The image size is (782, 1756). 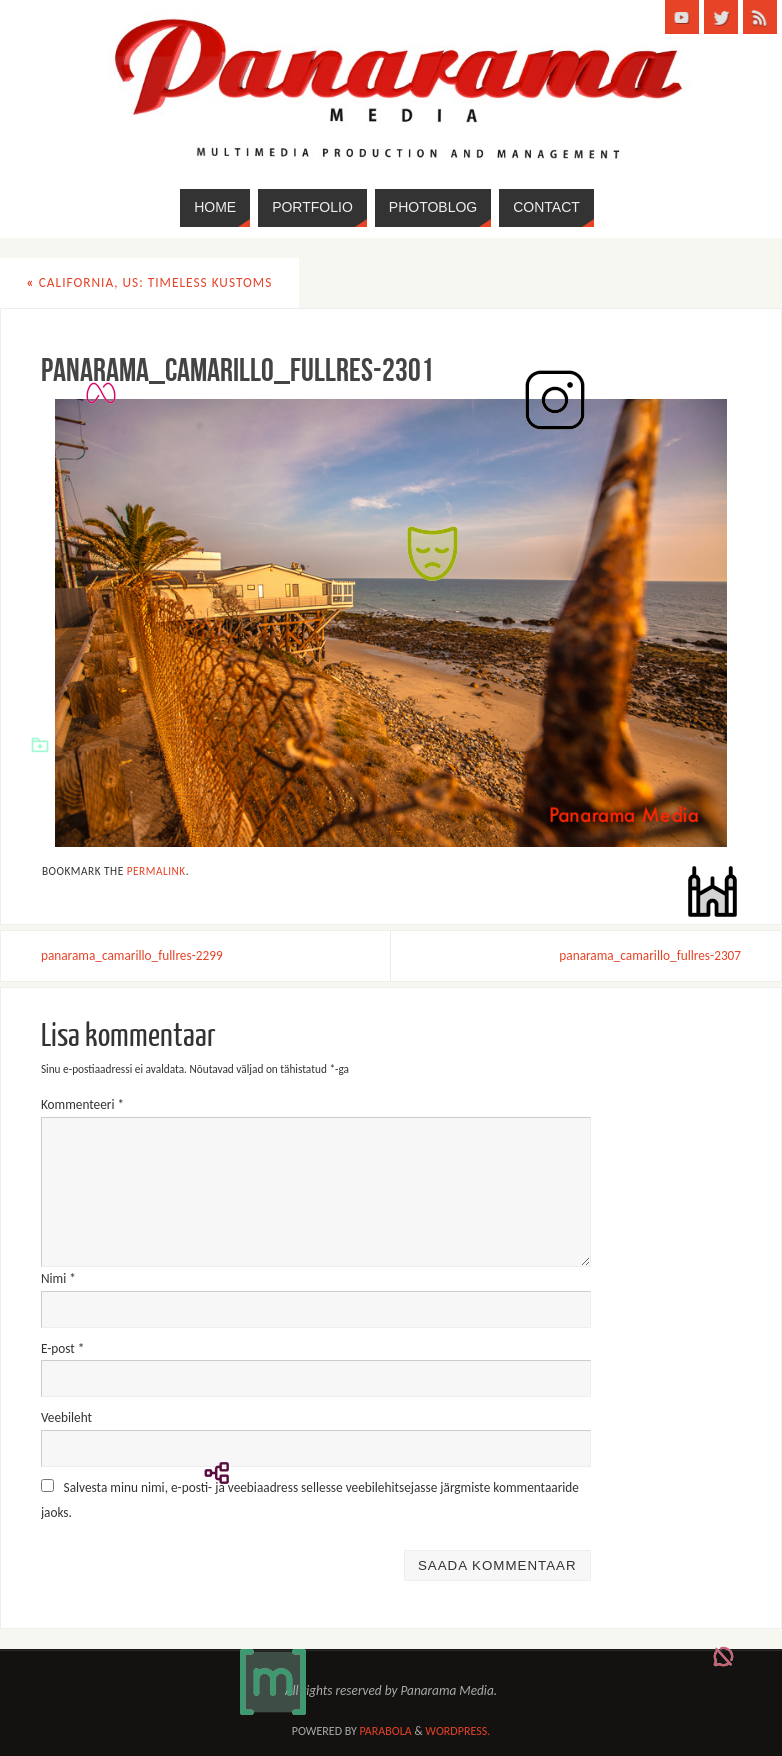 What do you see at coordinates (101, 393) in the screenshot?
I see `meta company logo` at bounding box center [101, 393].